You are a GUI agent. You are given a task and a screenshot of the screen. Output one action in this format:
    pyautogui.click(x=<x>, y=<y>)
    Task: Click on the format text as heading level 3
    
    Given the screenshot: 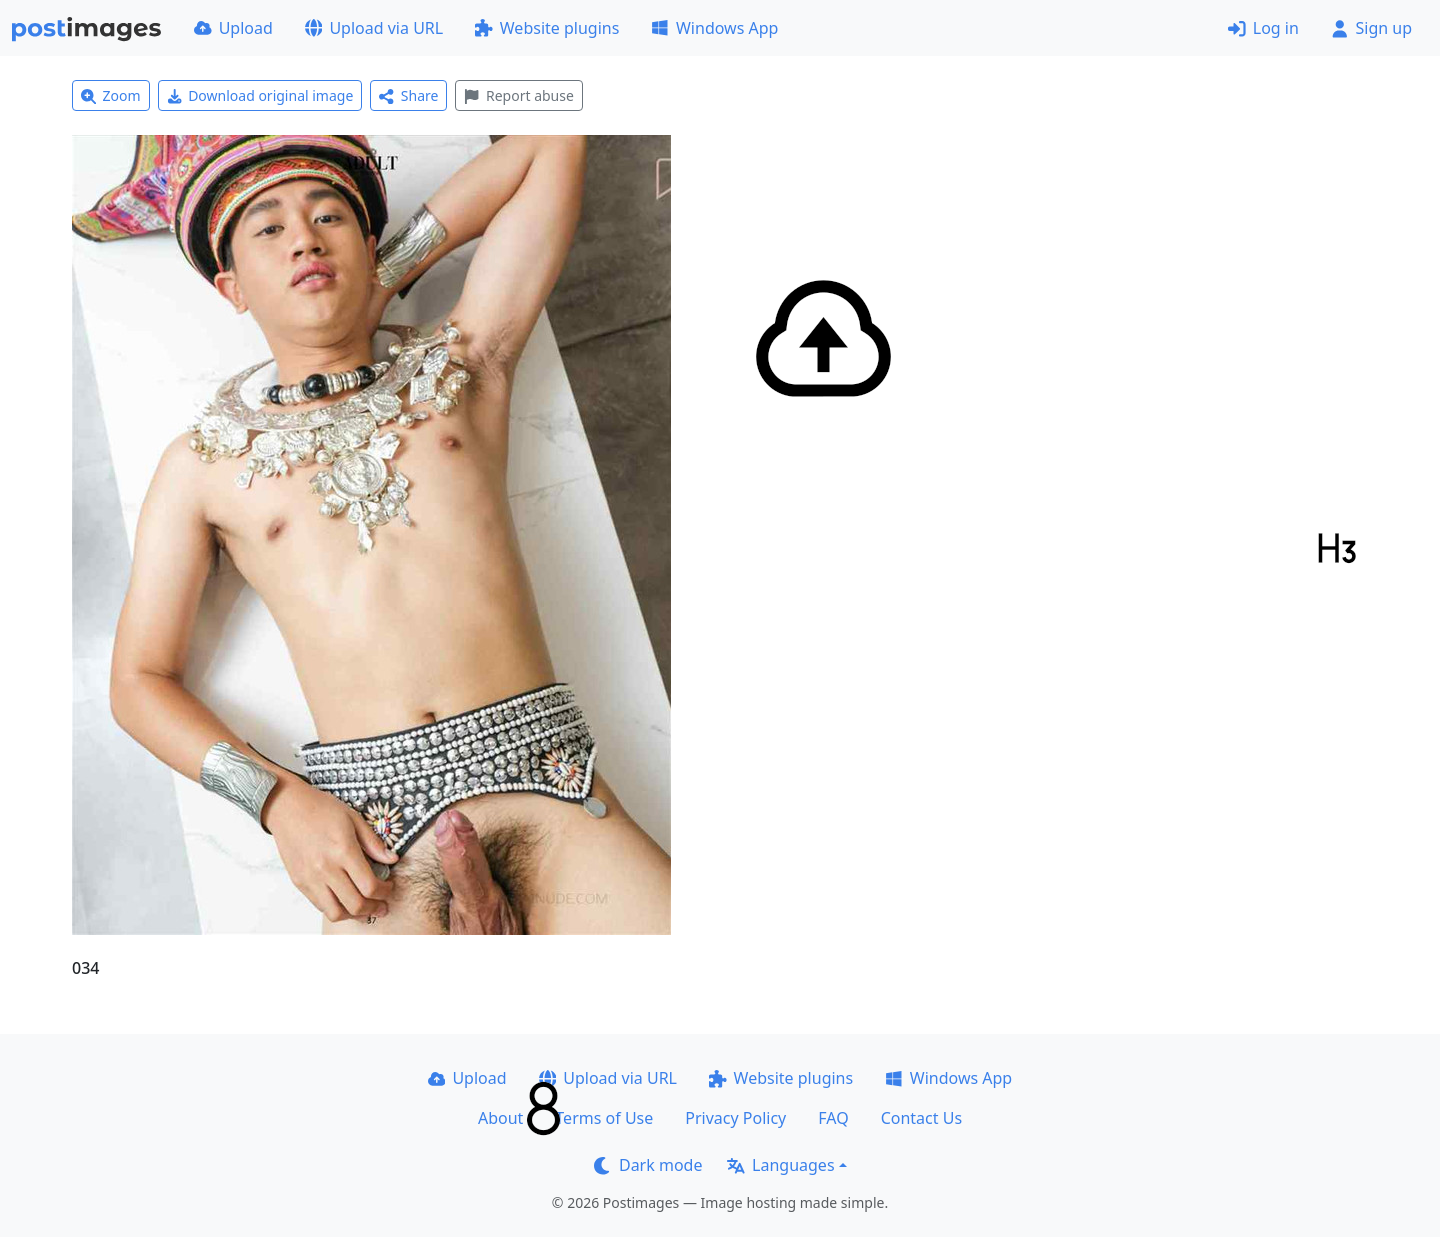 What is the action you would take?
    pyautogui.click(x=1337, y=548)
    